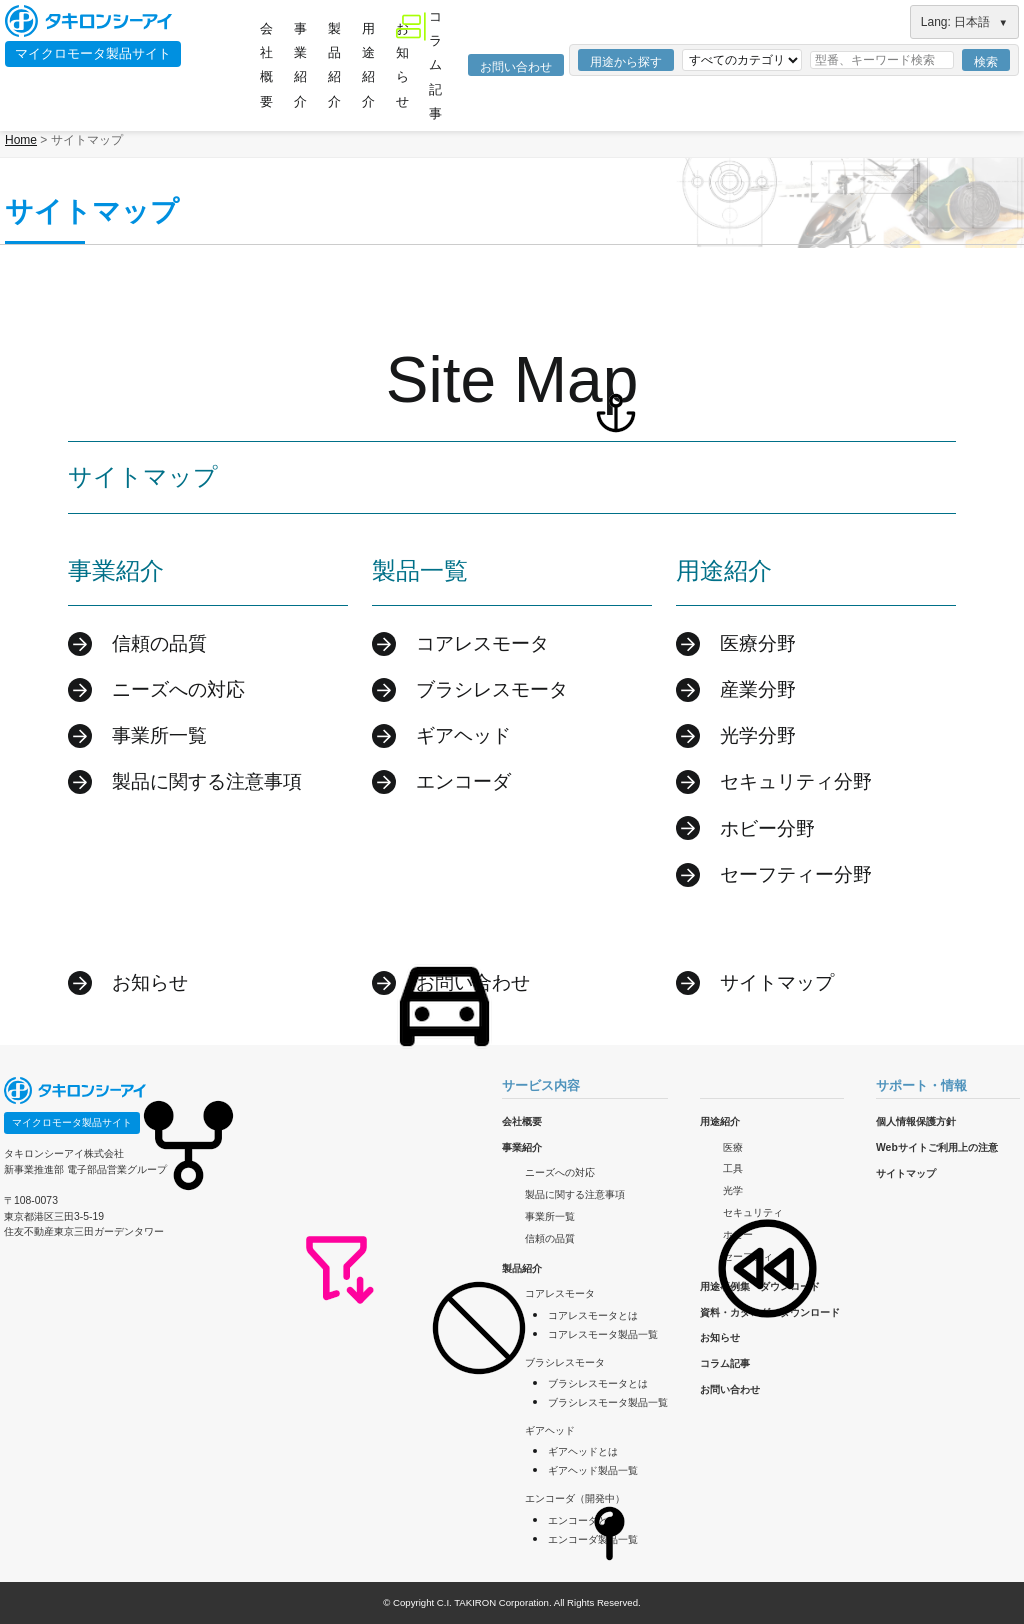 The image size is (1024, 1624). Describe the element at coordinates (609, 1533) in the screenshot. I see `mark a location on the map` at that location.